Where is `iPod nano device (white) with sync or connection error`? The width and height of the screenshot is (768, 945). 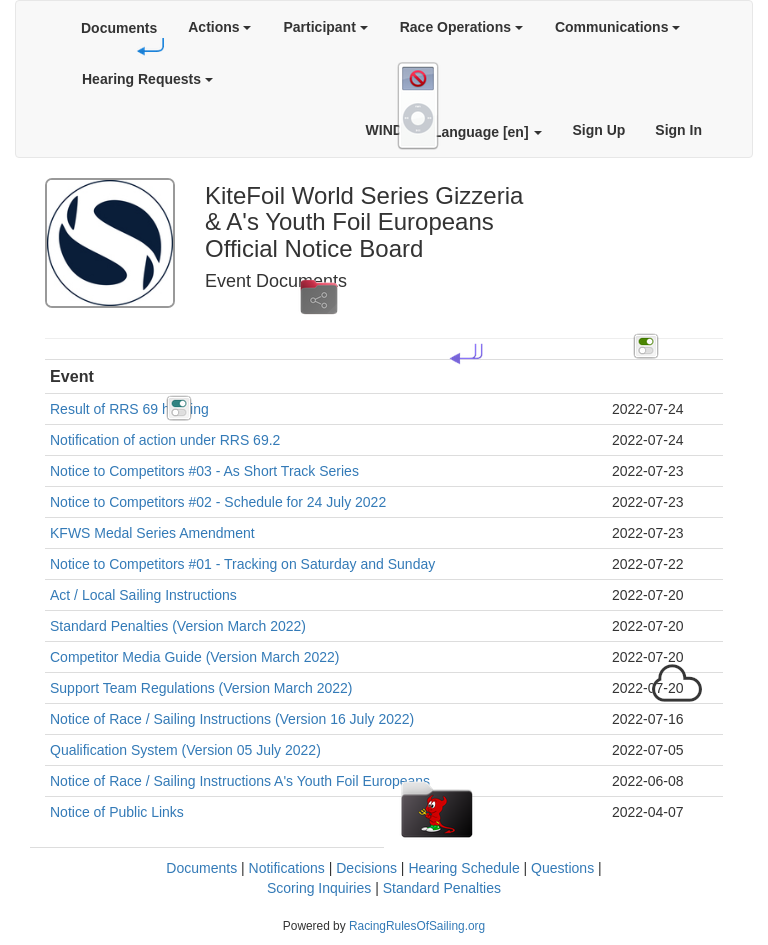 iPod nano device (white) with sync or connection error is located at coordinates (418, 106).